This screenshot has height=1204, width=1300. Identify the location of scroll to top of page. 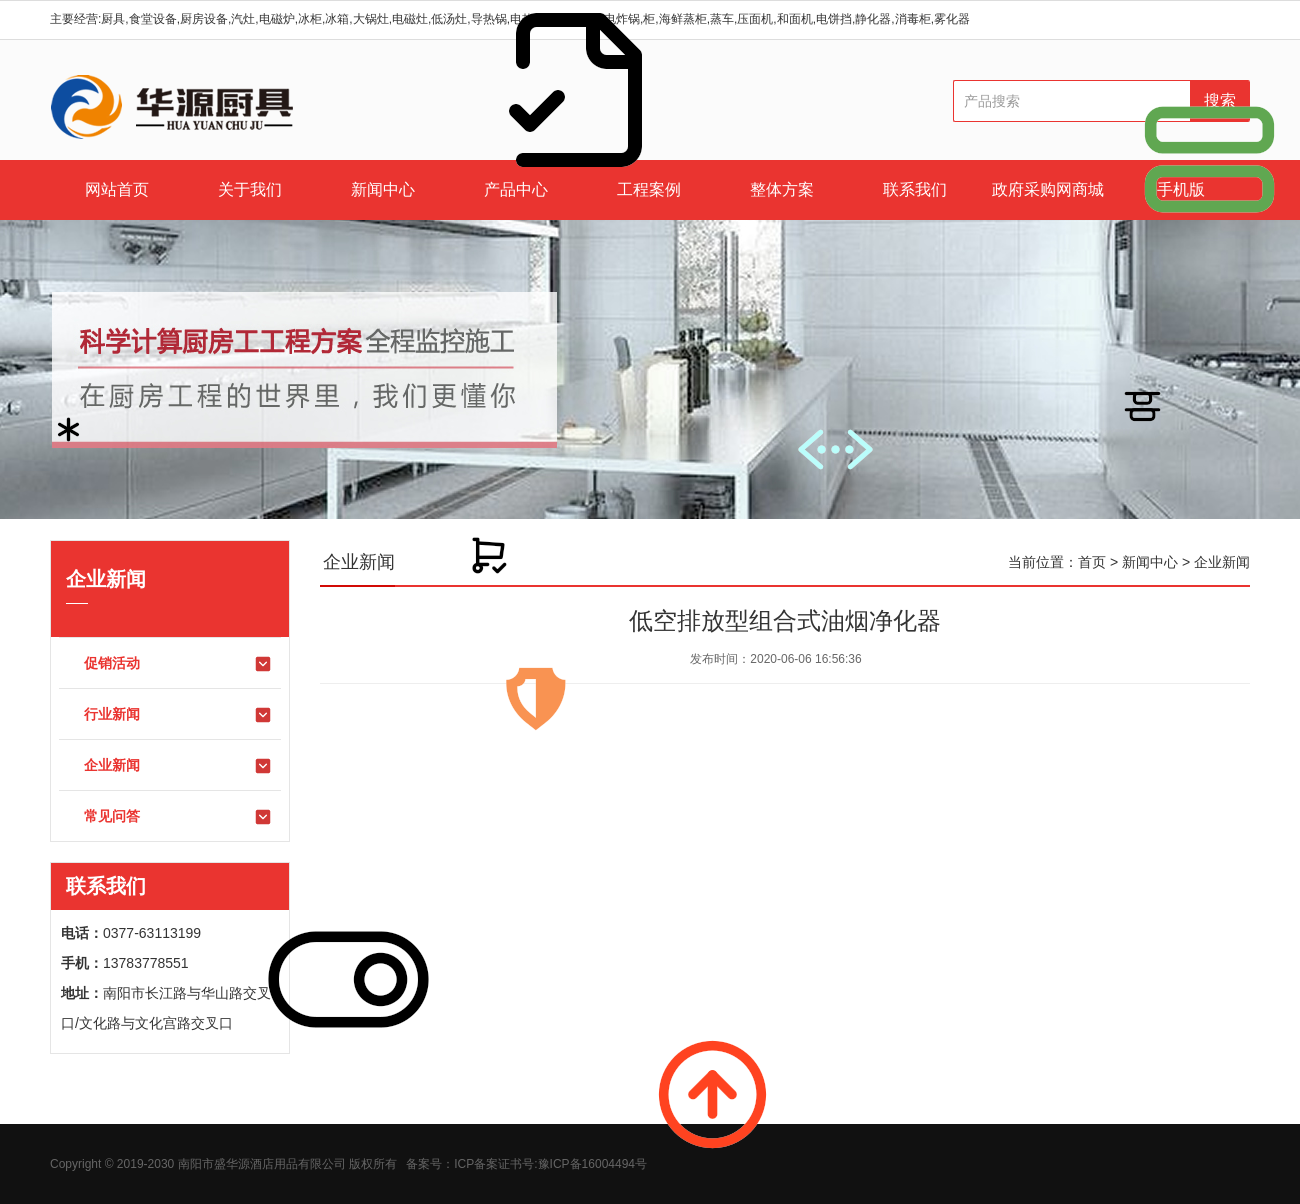
(712, 1094).